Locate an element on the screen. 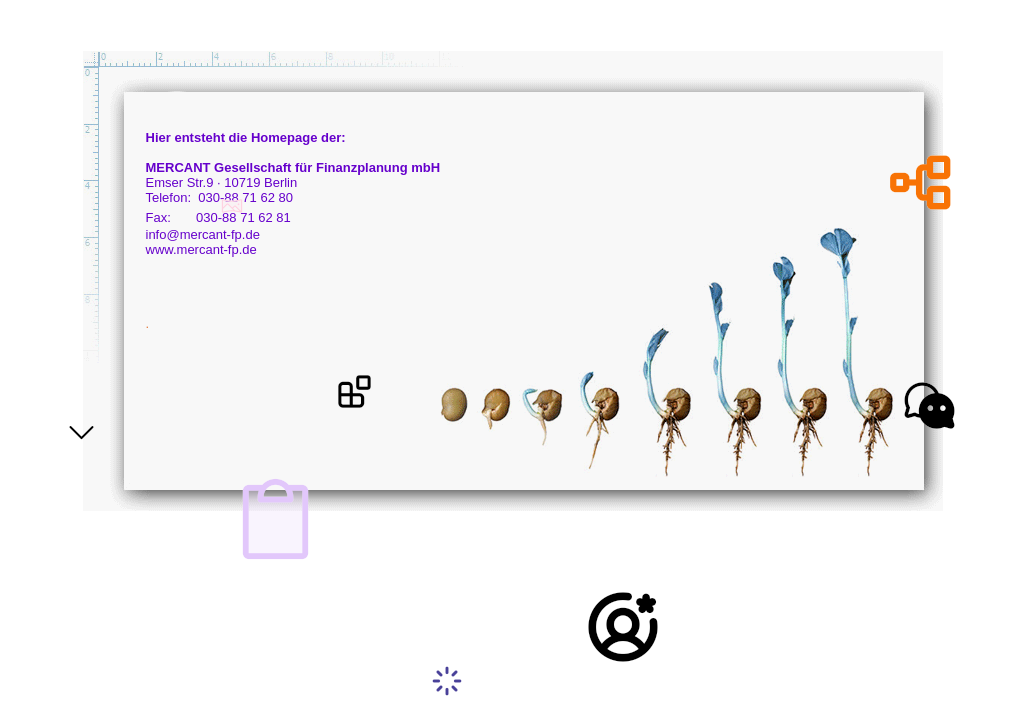 The image size is (1025, 720). access clipboard contents is located at coordinates (275, 520).